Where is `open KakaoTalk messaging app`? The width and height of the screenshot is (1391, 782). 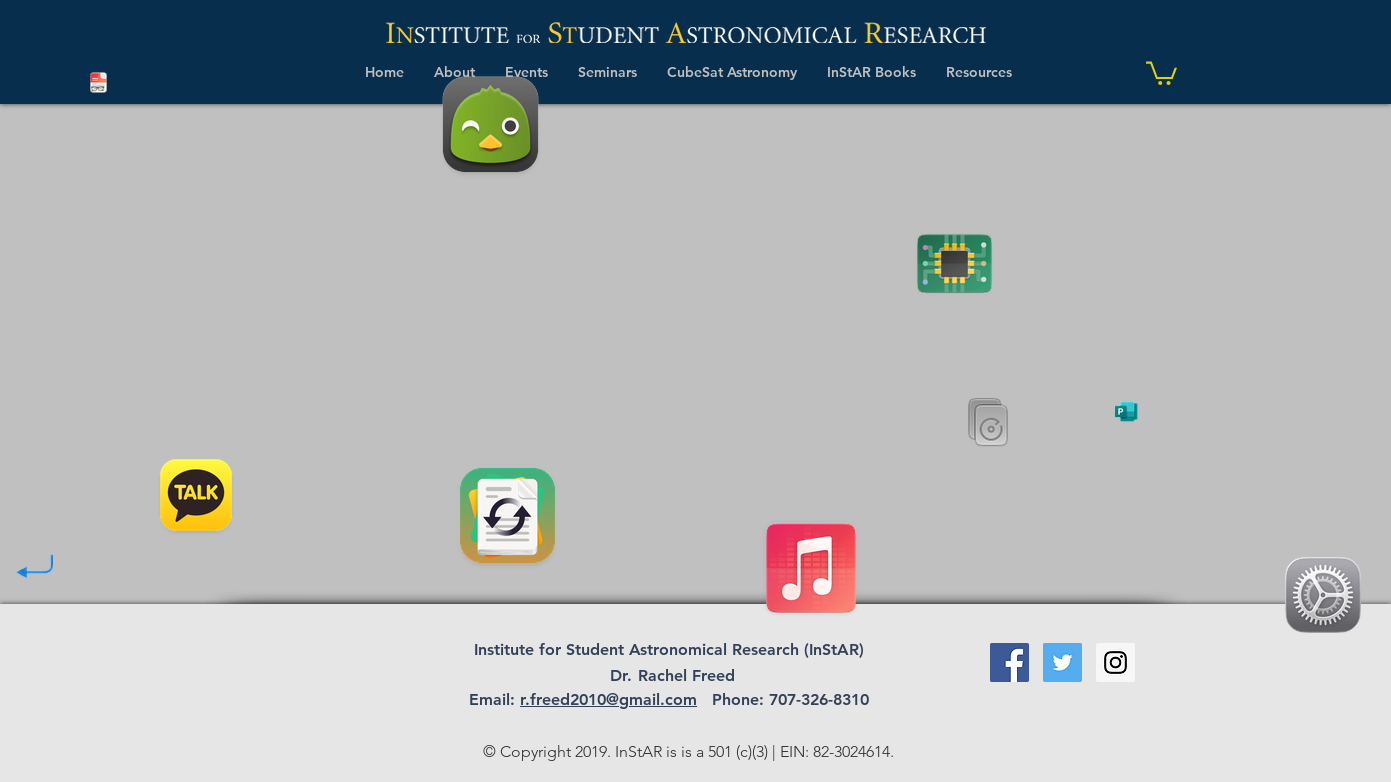 open KakaoTalk messaging app is located at coordinates (196, 495).